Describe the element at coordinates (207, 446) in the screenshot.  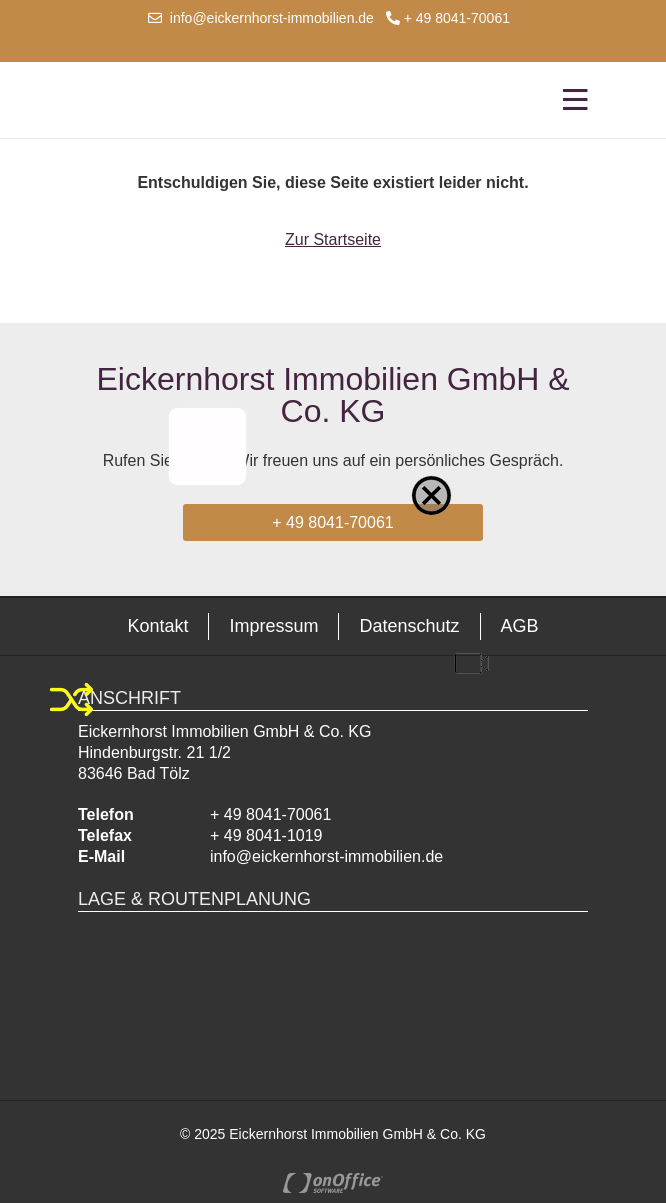
I see `stop or halt media playback` at that location.